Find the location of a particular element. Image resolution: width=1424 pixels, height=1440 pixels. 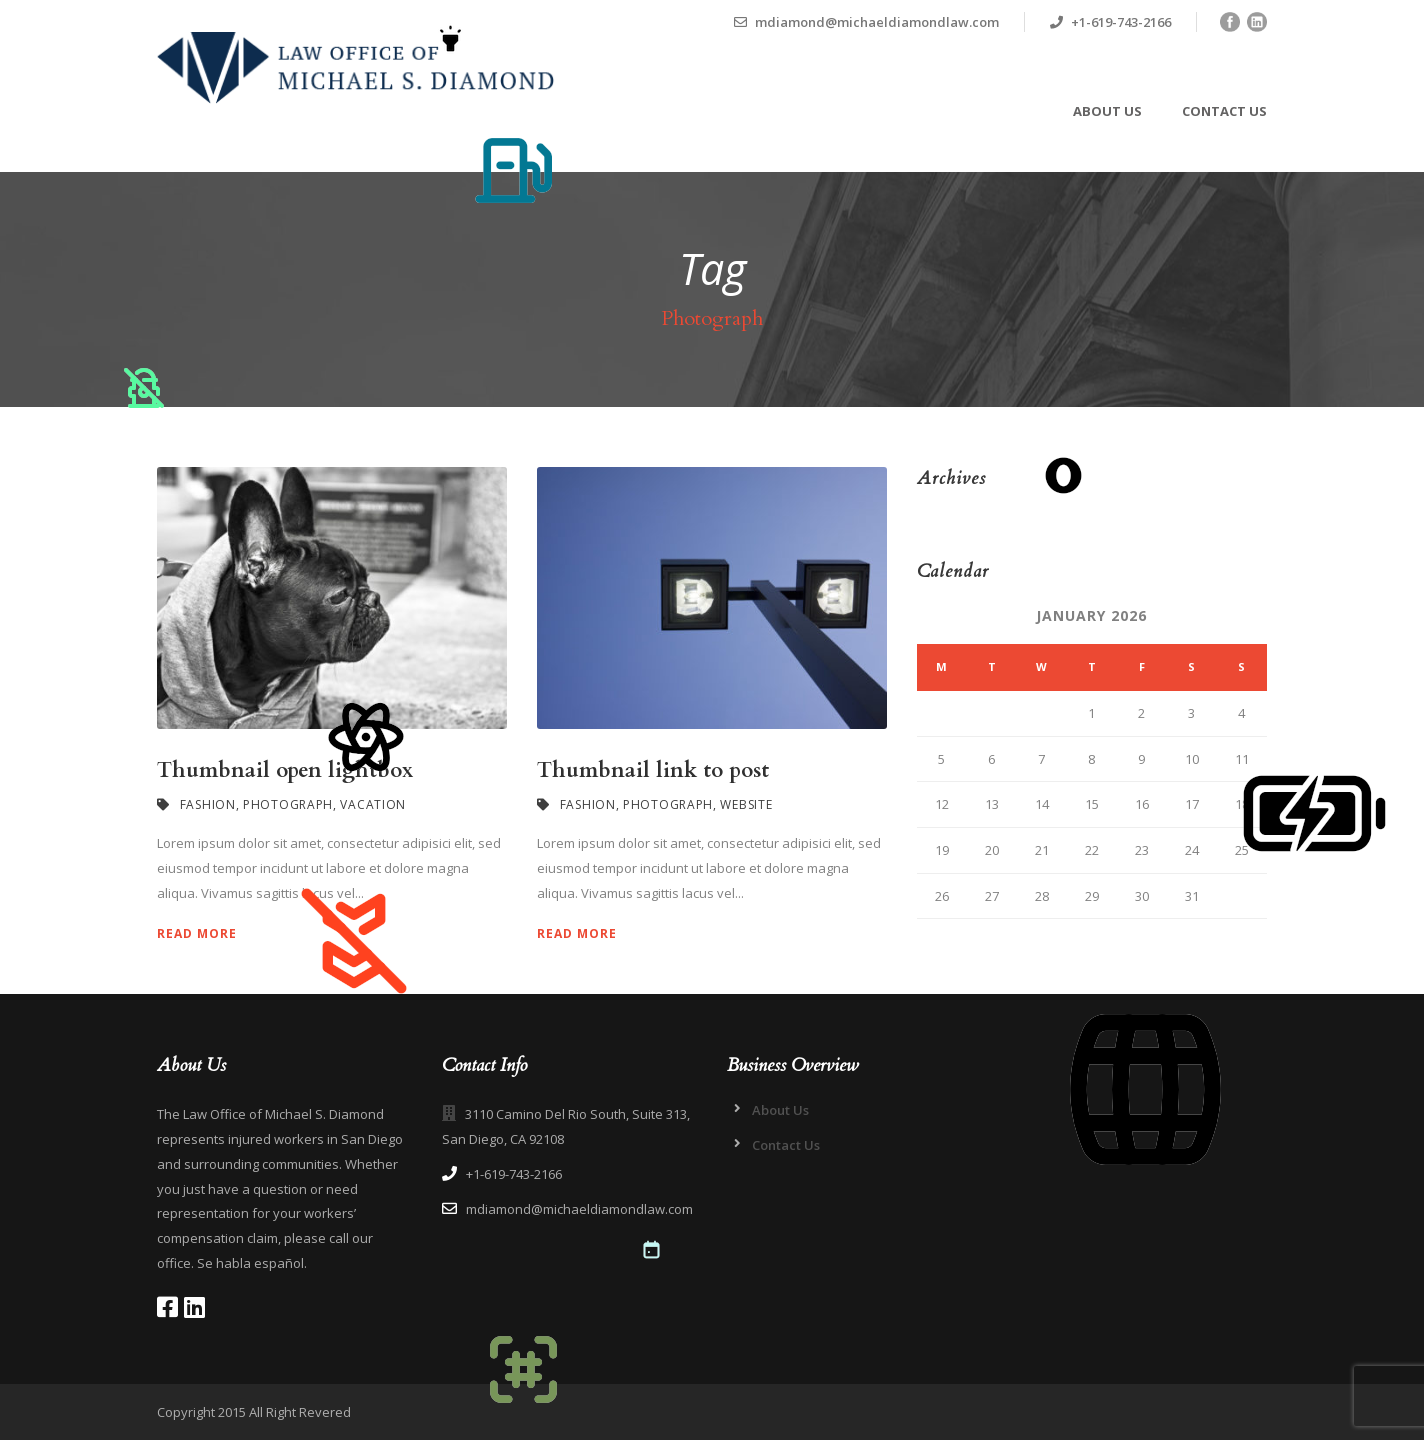

react native framework logo is located at coordinates (366, 737).